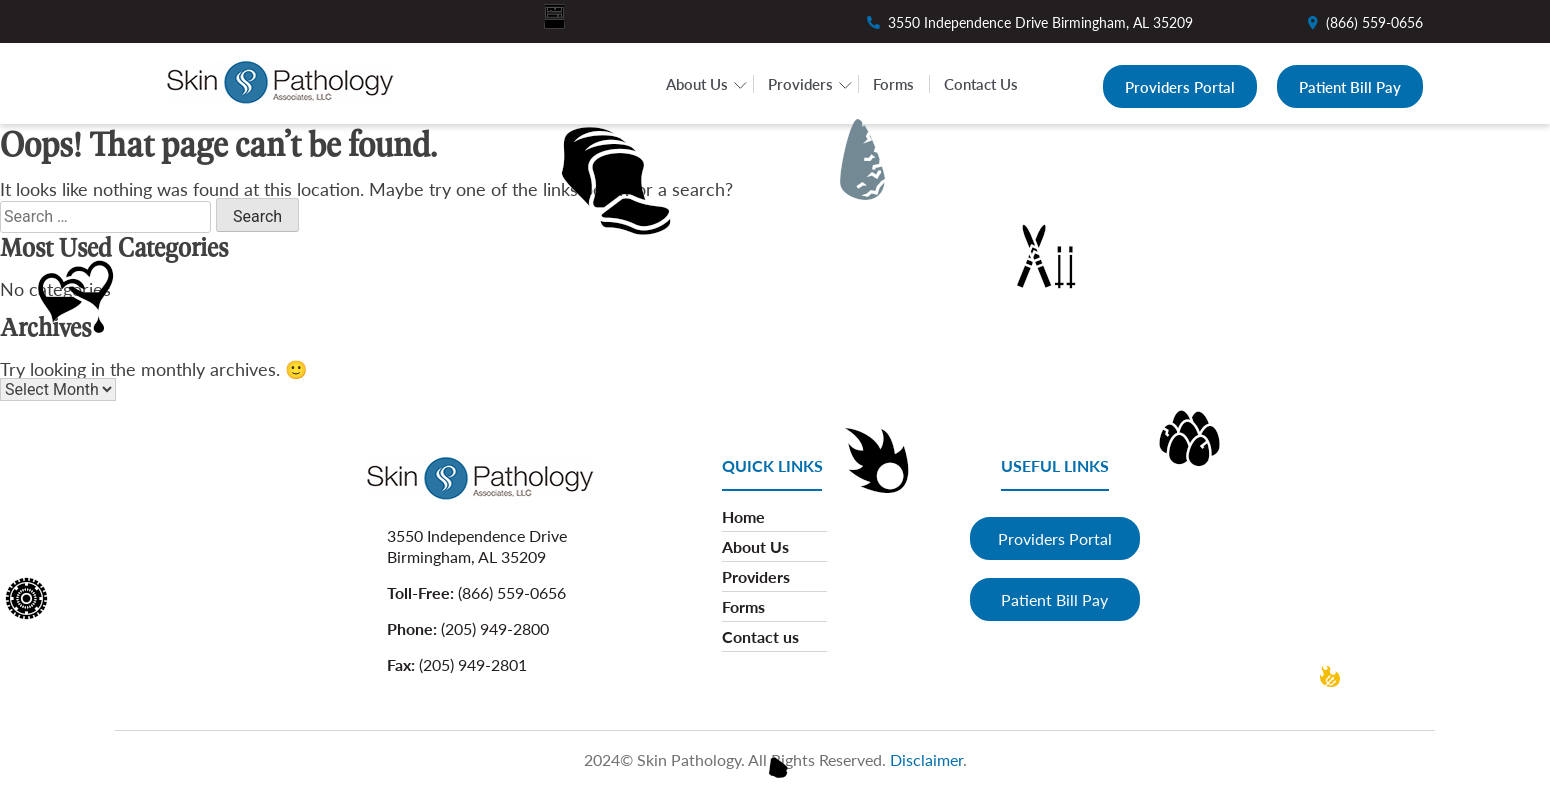 The width and height of the screenshot is (1550, 788). Describe the element at coordinates (778, 767) in the screenshot. I see `select uruguay as your country or region` at that location.